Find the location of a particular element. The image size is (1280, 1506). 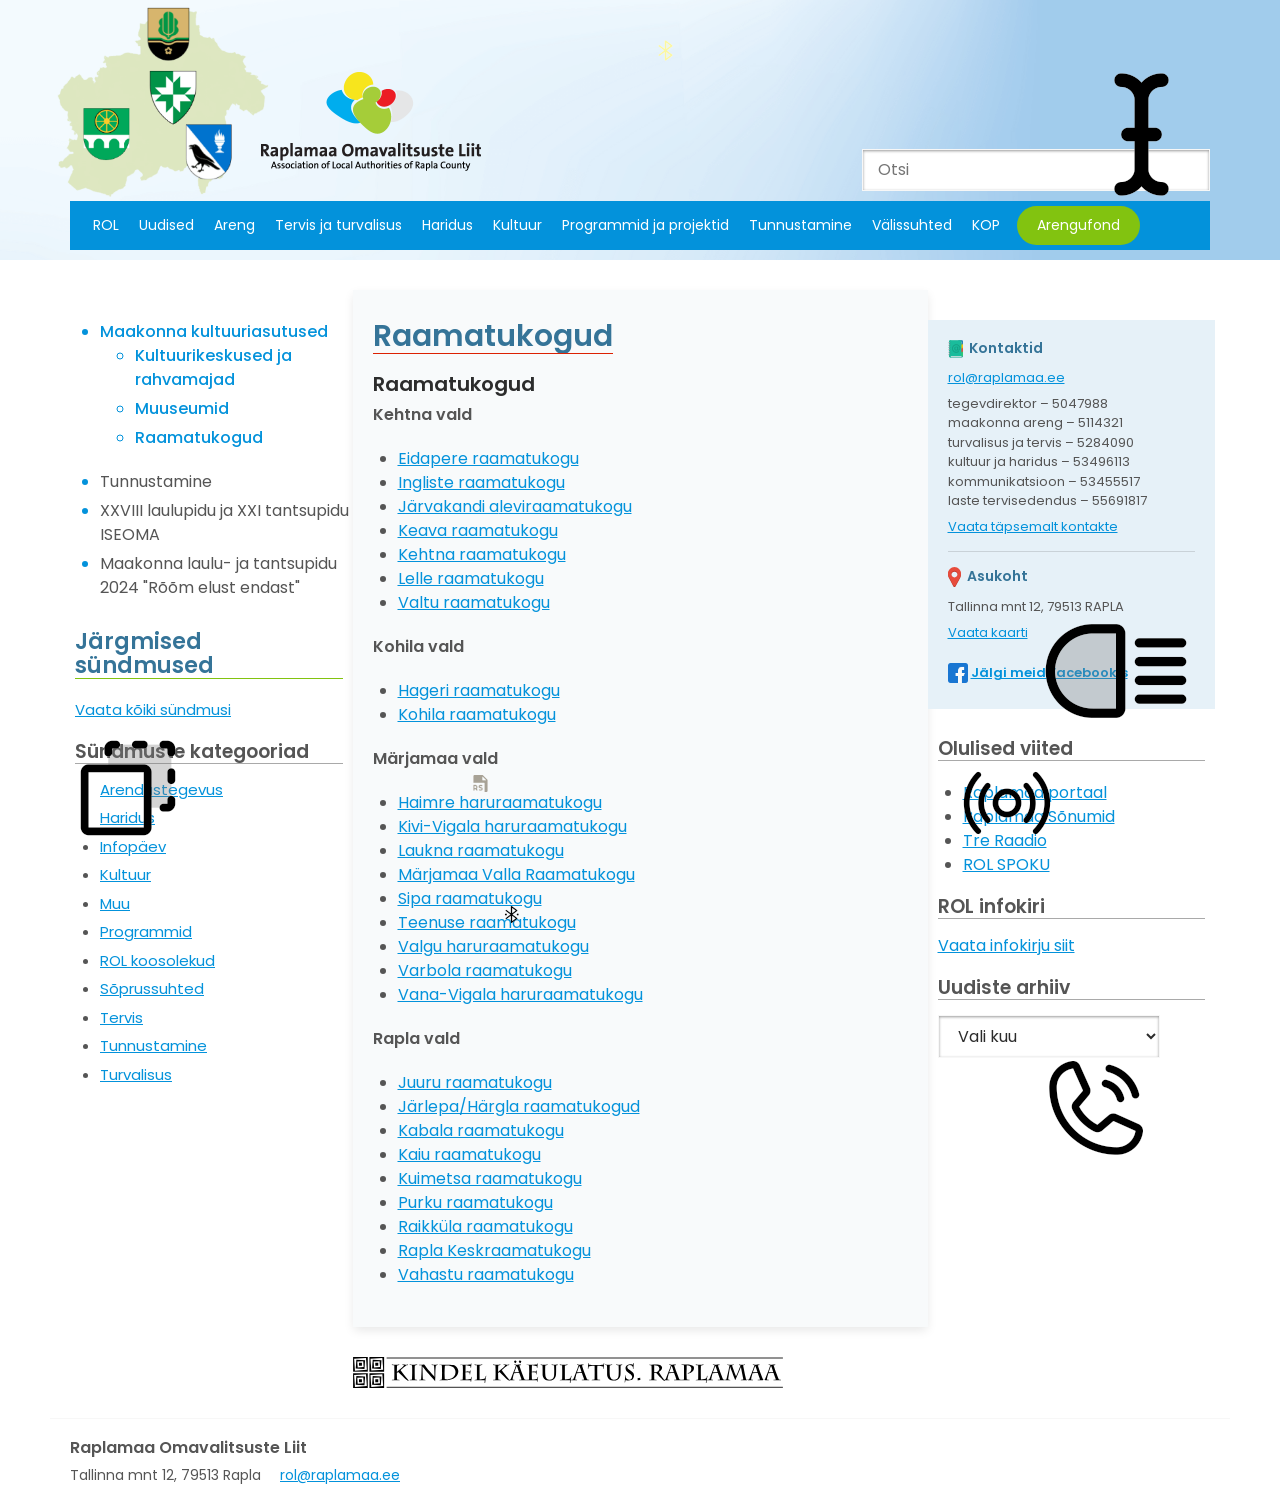

indicates an active bluetooth connection is located at coordinates (511, 914).